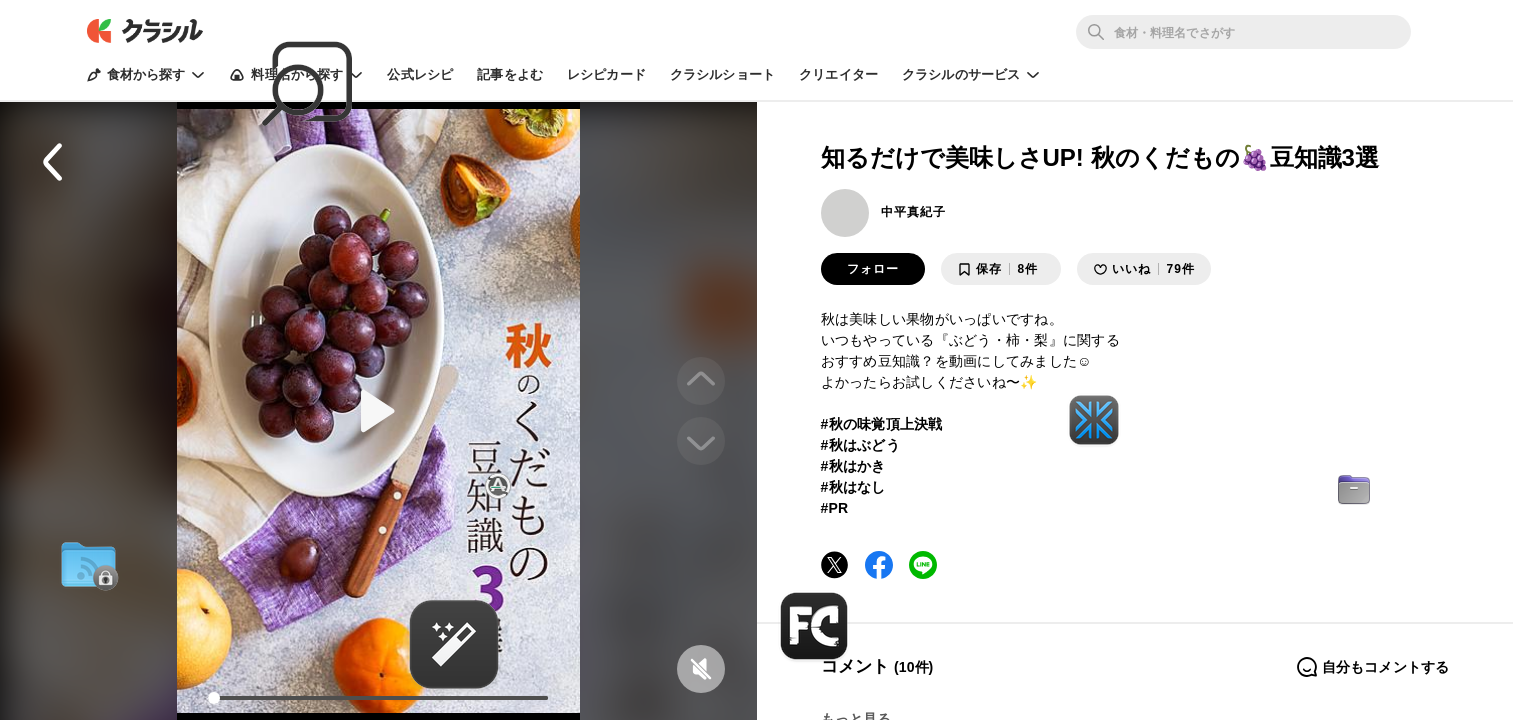 This screenshot has height=720, width=1513. I want to click on open exodus cryptocurrency wallet, so click(1094, 420).